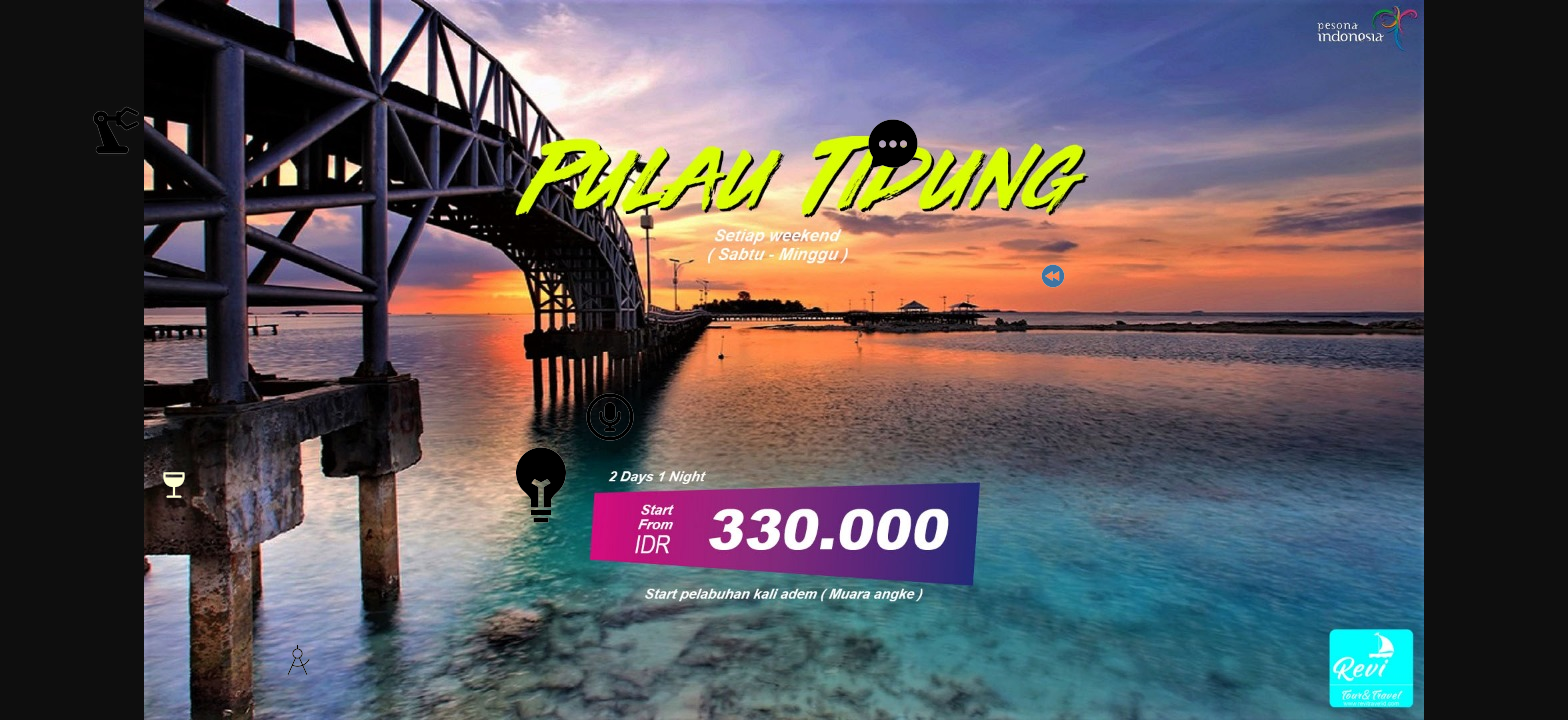  What do you see at coordinates (610, 417) in the screenshot?
I see `tap to start voice input` at bounding box center [610, 417].